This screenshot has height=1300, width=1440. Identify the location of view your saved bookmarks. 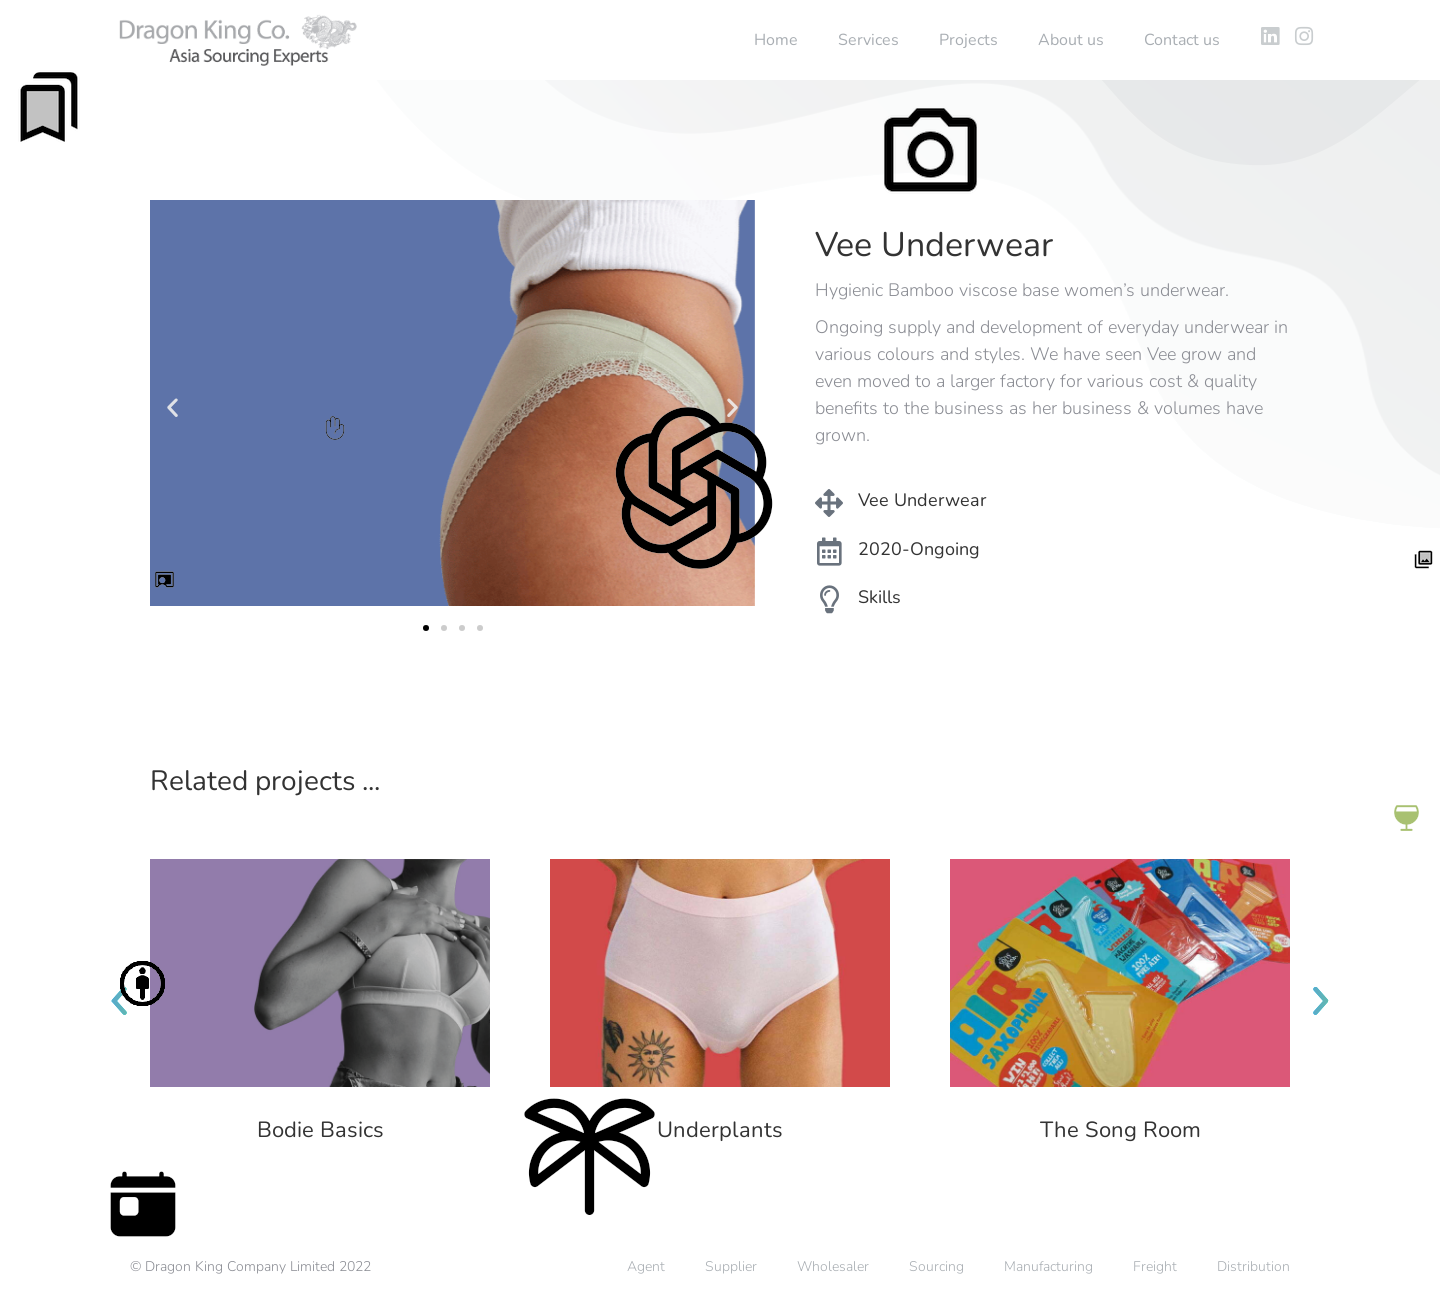
(49, 107).